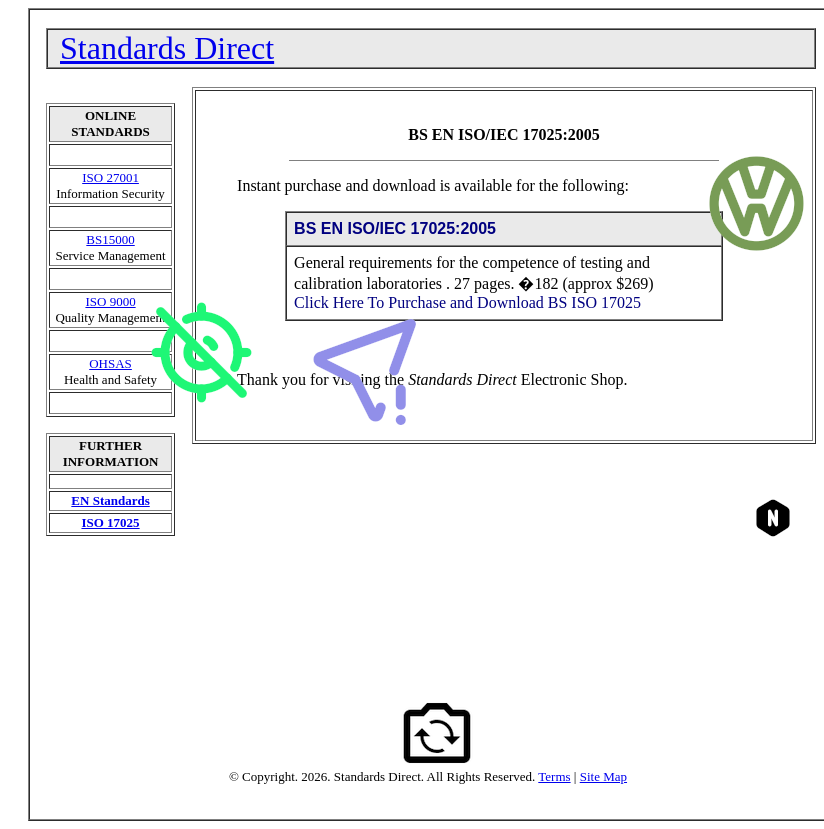  I want to click on volkswagen brand or vehicle identification, so click(756, 203).